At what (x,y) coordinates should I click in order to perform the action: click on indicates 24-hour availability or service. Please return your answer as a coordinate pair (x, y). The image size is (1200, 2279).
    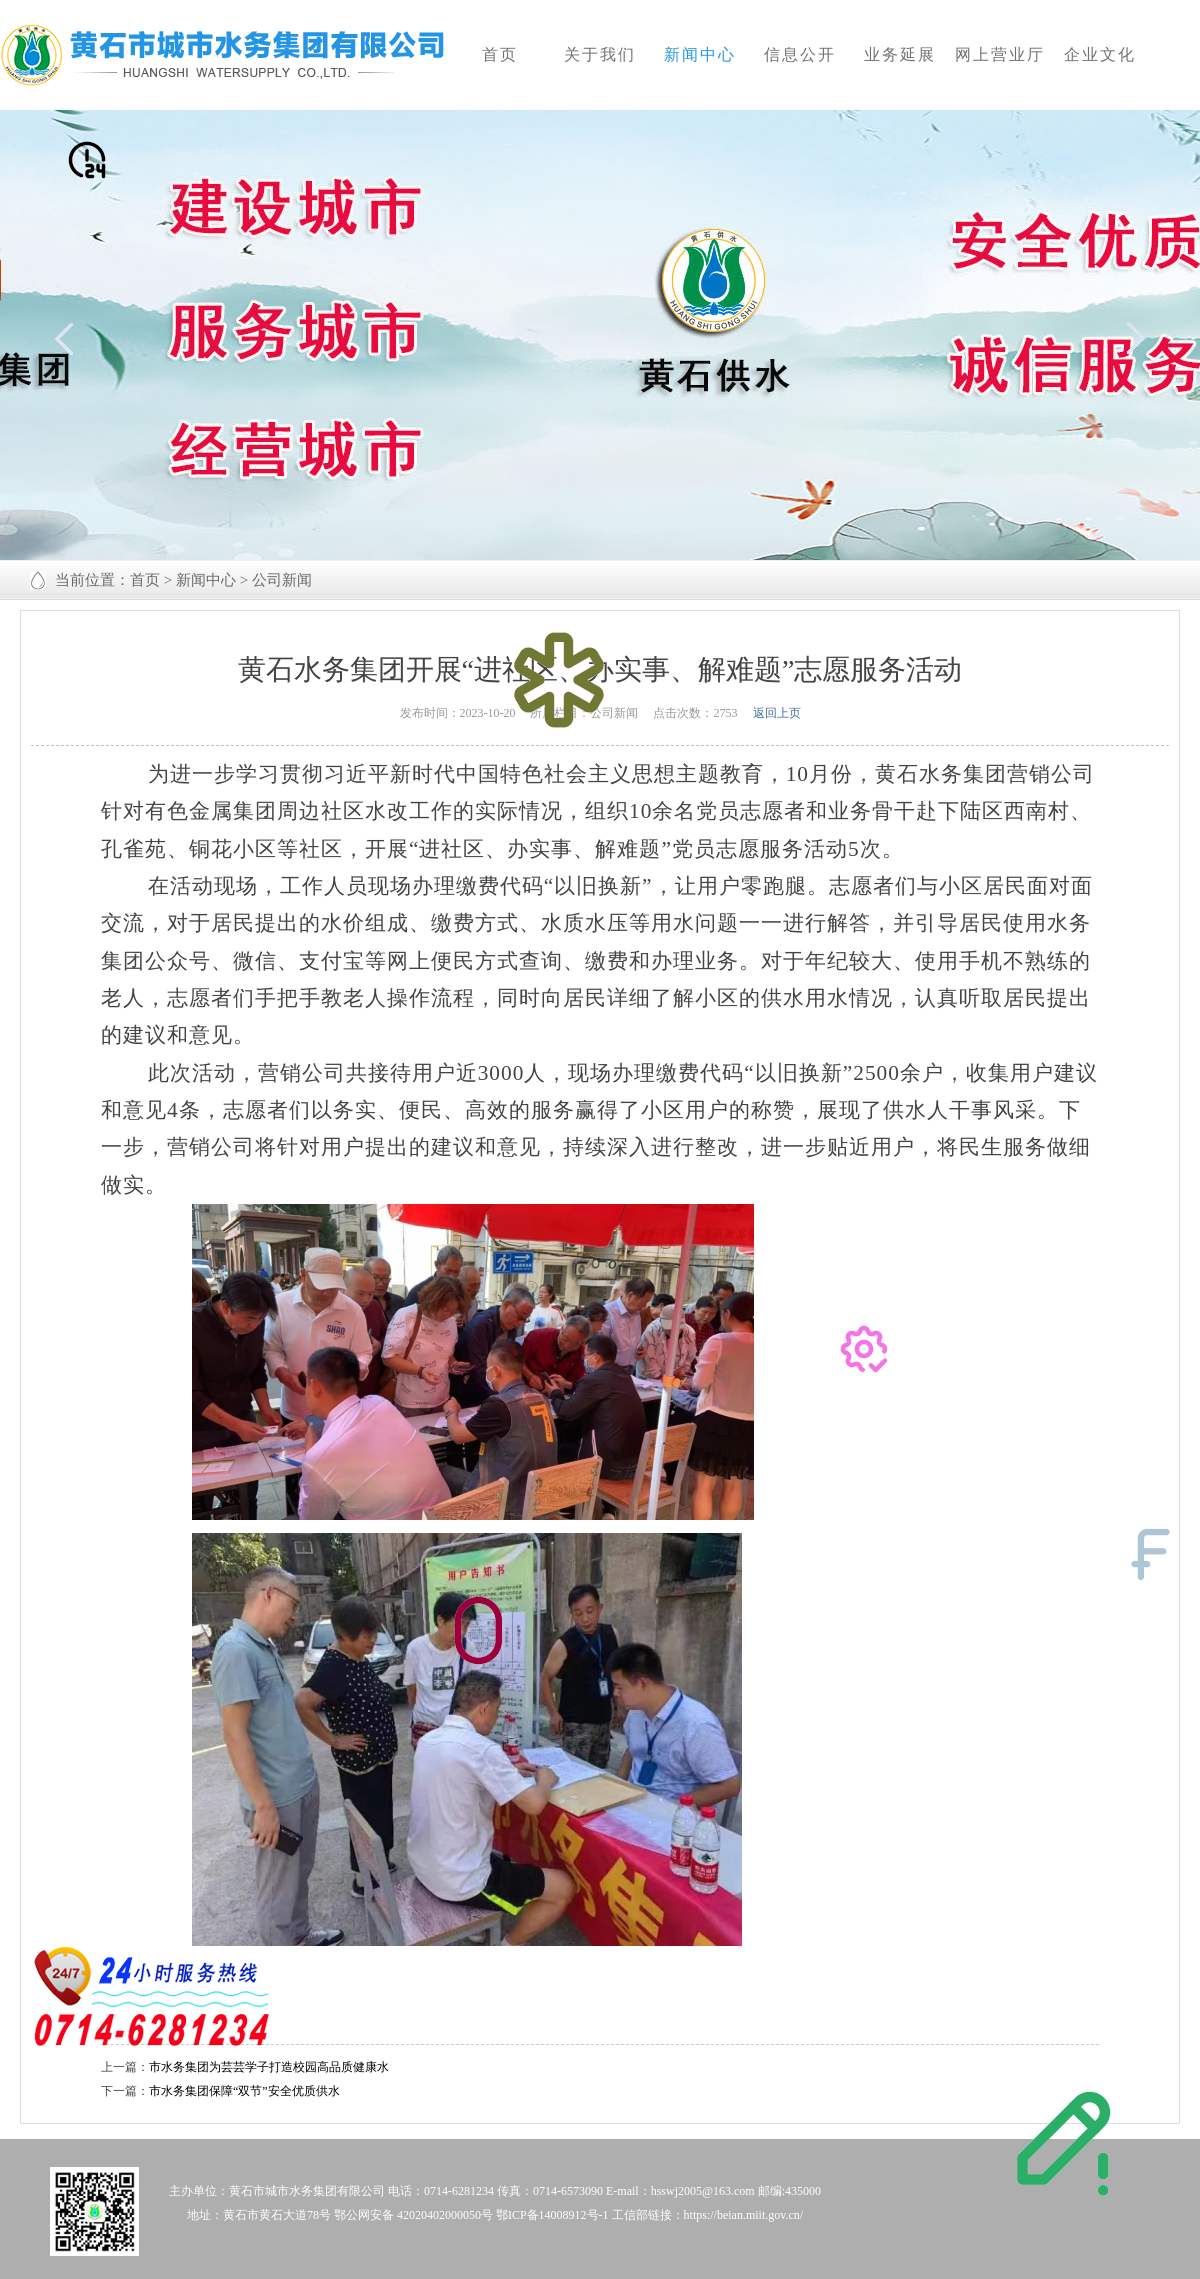
    Looking at the image, I should click on (87, 160).